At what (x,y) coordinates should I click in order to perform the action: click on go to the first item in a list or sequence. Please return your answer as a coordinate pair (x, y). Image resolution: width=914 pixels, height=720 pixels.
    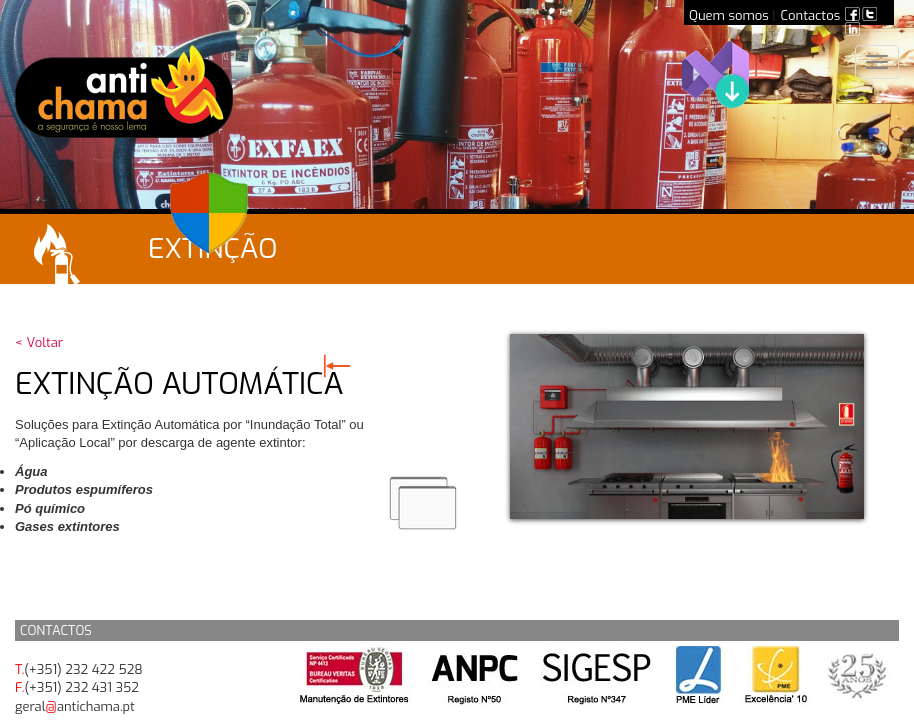
    Looking at the image, I should click on (337, 366).